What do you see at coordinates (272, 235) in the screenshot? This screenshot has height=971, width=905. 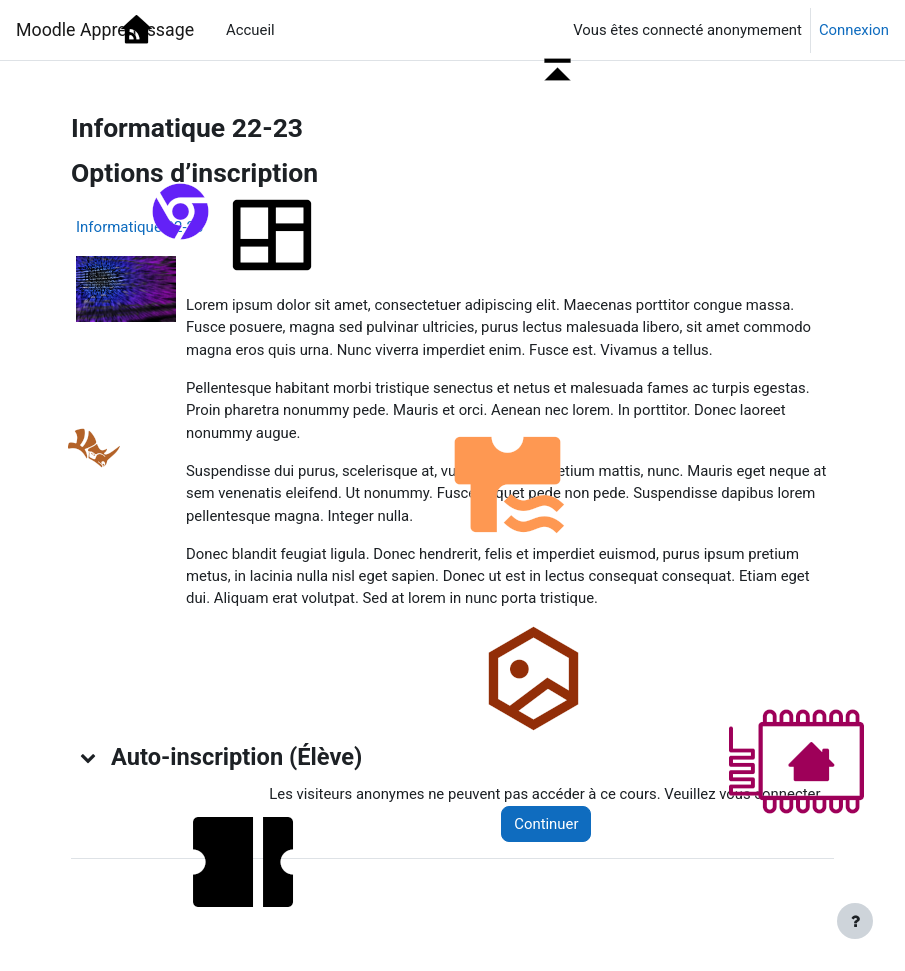 I see `switch to masonry grid layout` at bounding box center [272, 235].